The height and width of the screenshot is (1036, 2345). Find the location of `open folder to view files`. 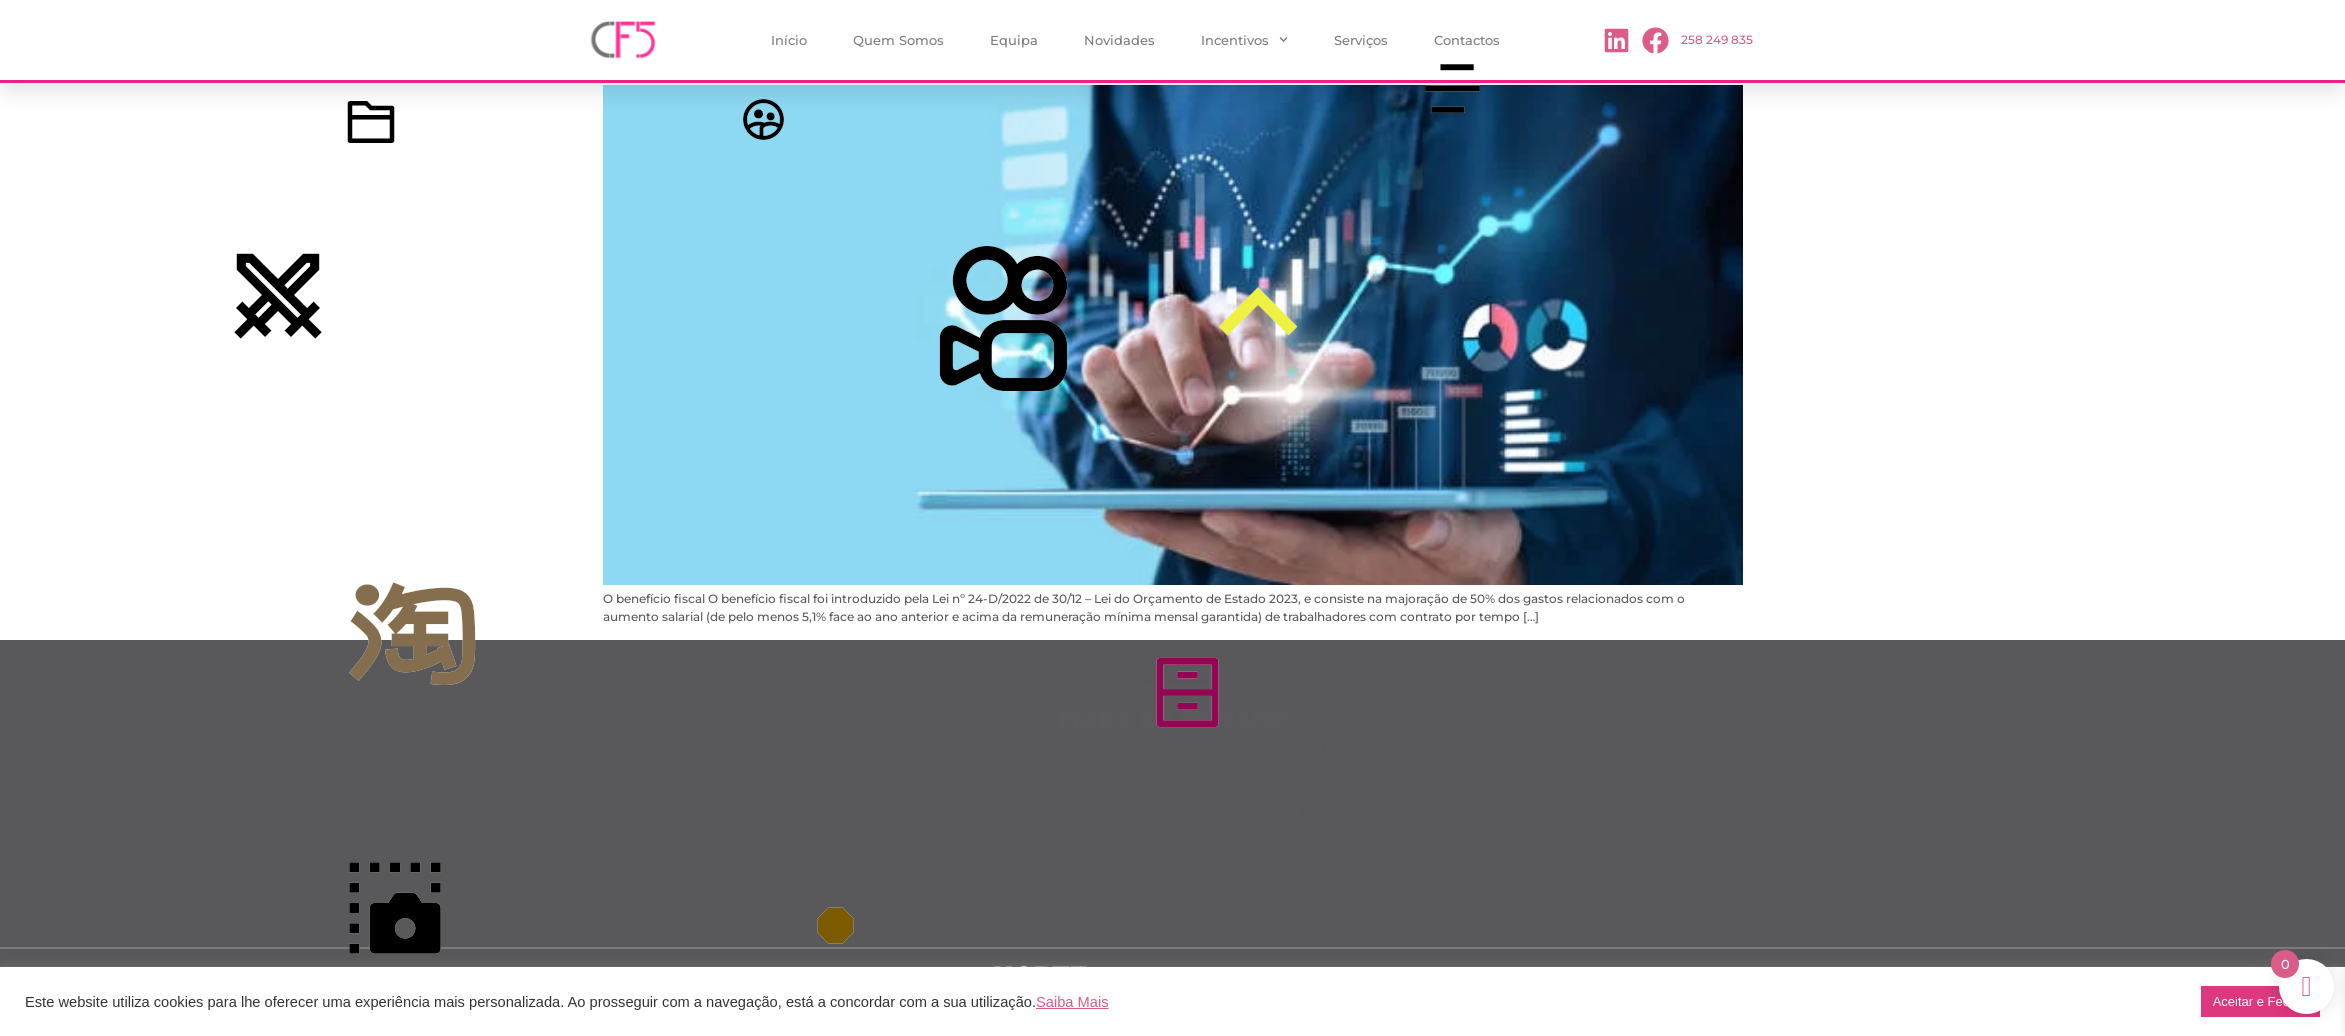

open folder to view files is located at coordinates (371, 122).